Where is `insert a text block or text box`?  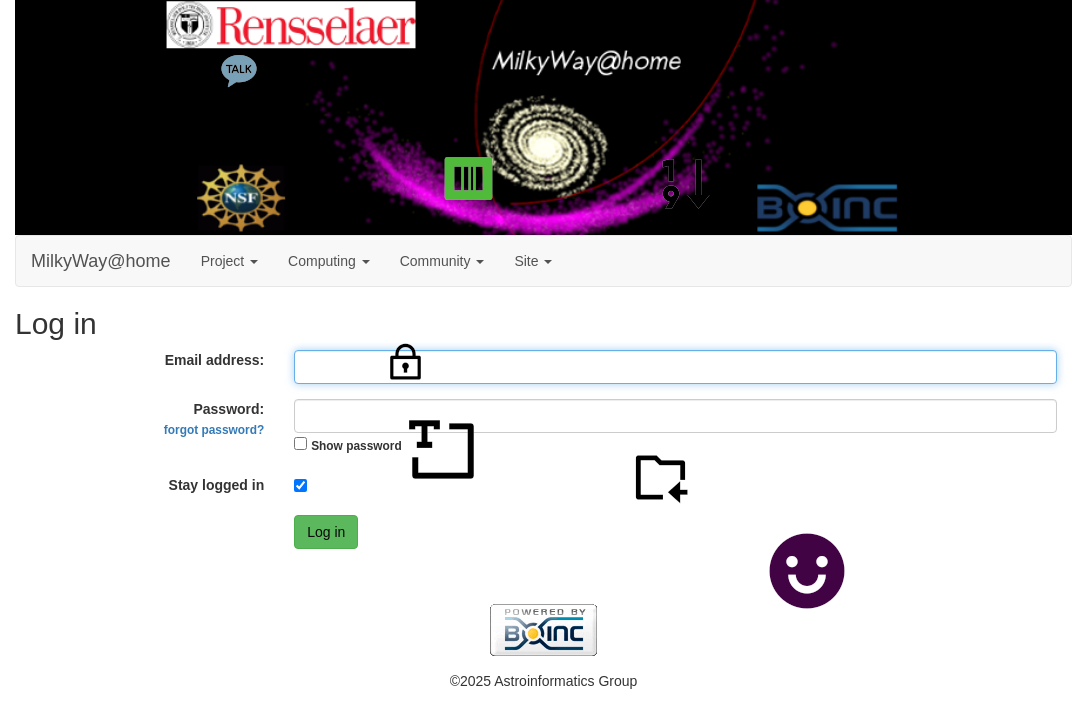
insert a text block or text box is located at coordinates (443, 451).